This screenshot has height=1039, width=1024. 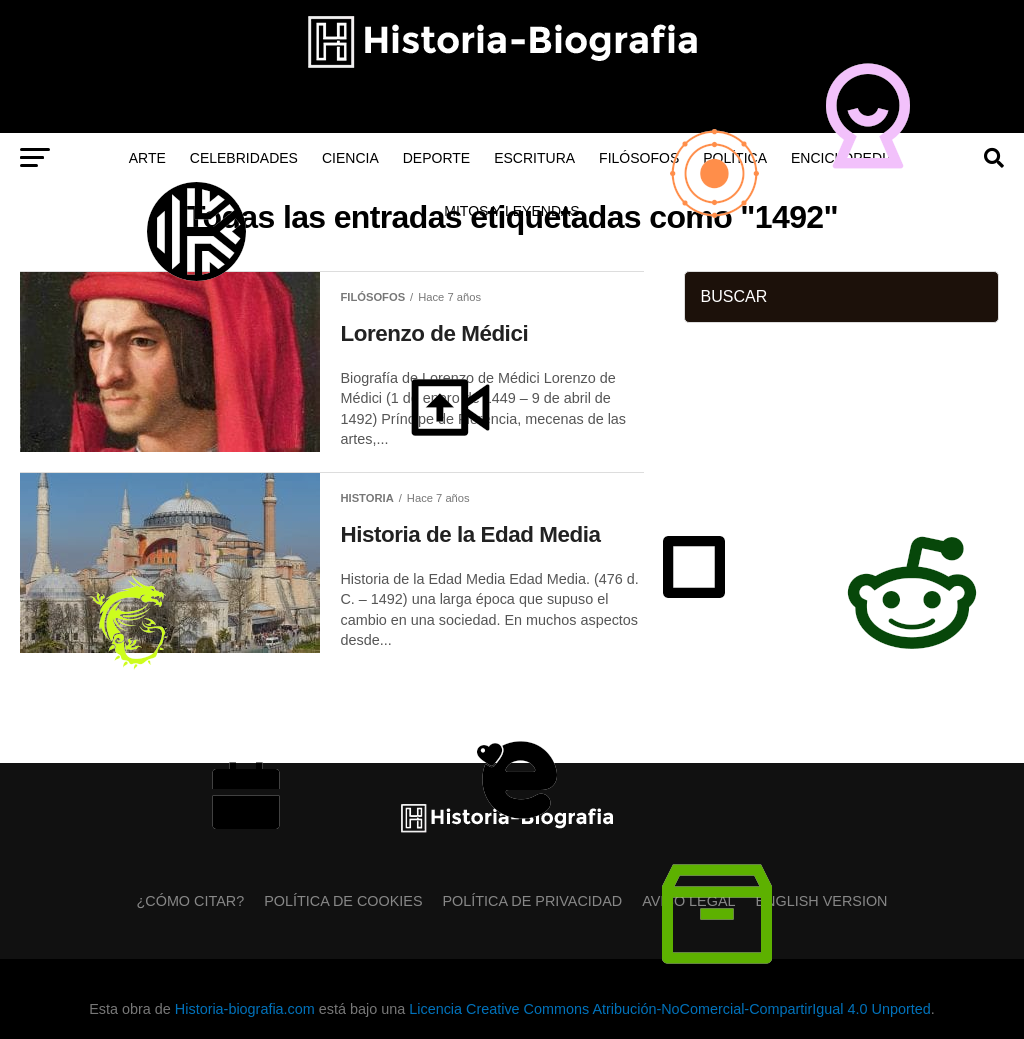 I want to click on open keeper password manager, so click(x=196, y=231).